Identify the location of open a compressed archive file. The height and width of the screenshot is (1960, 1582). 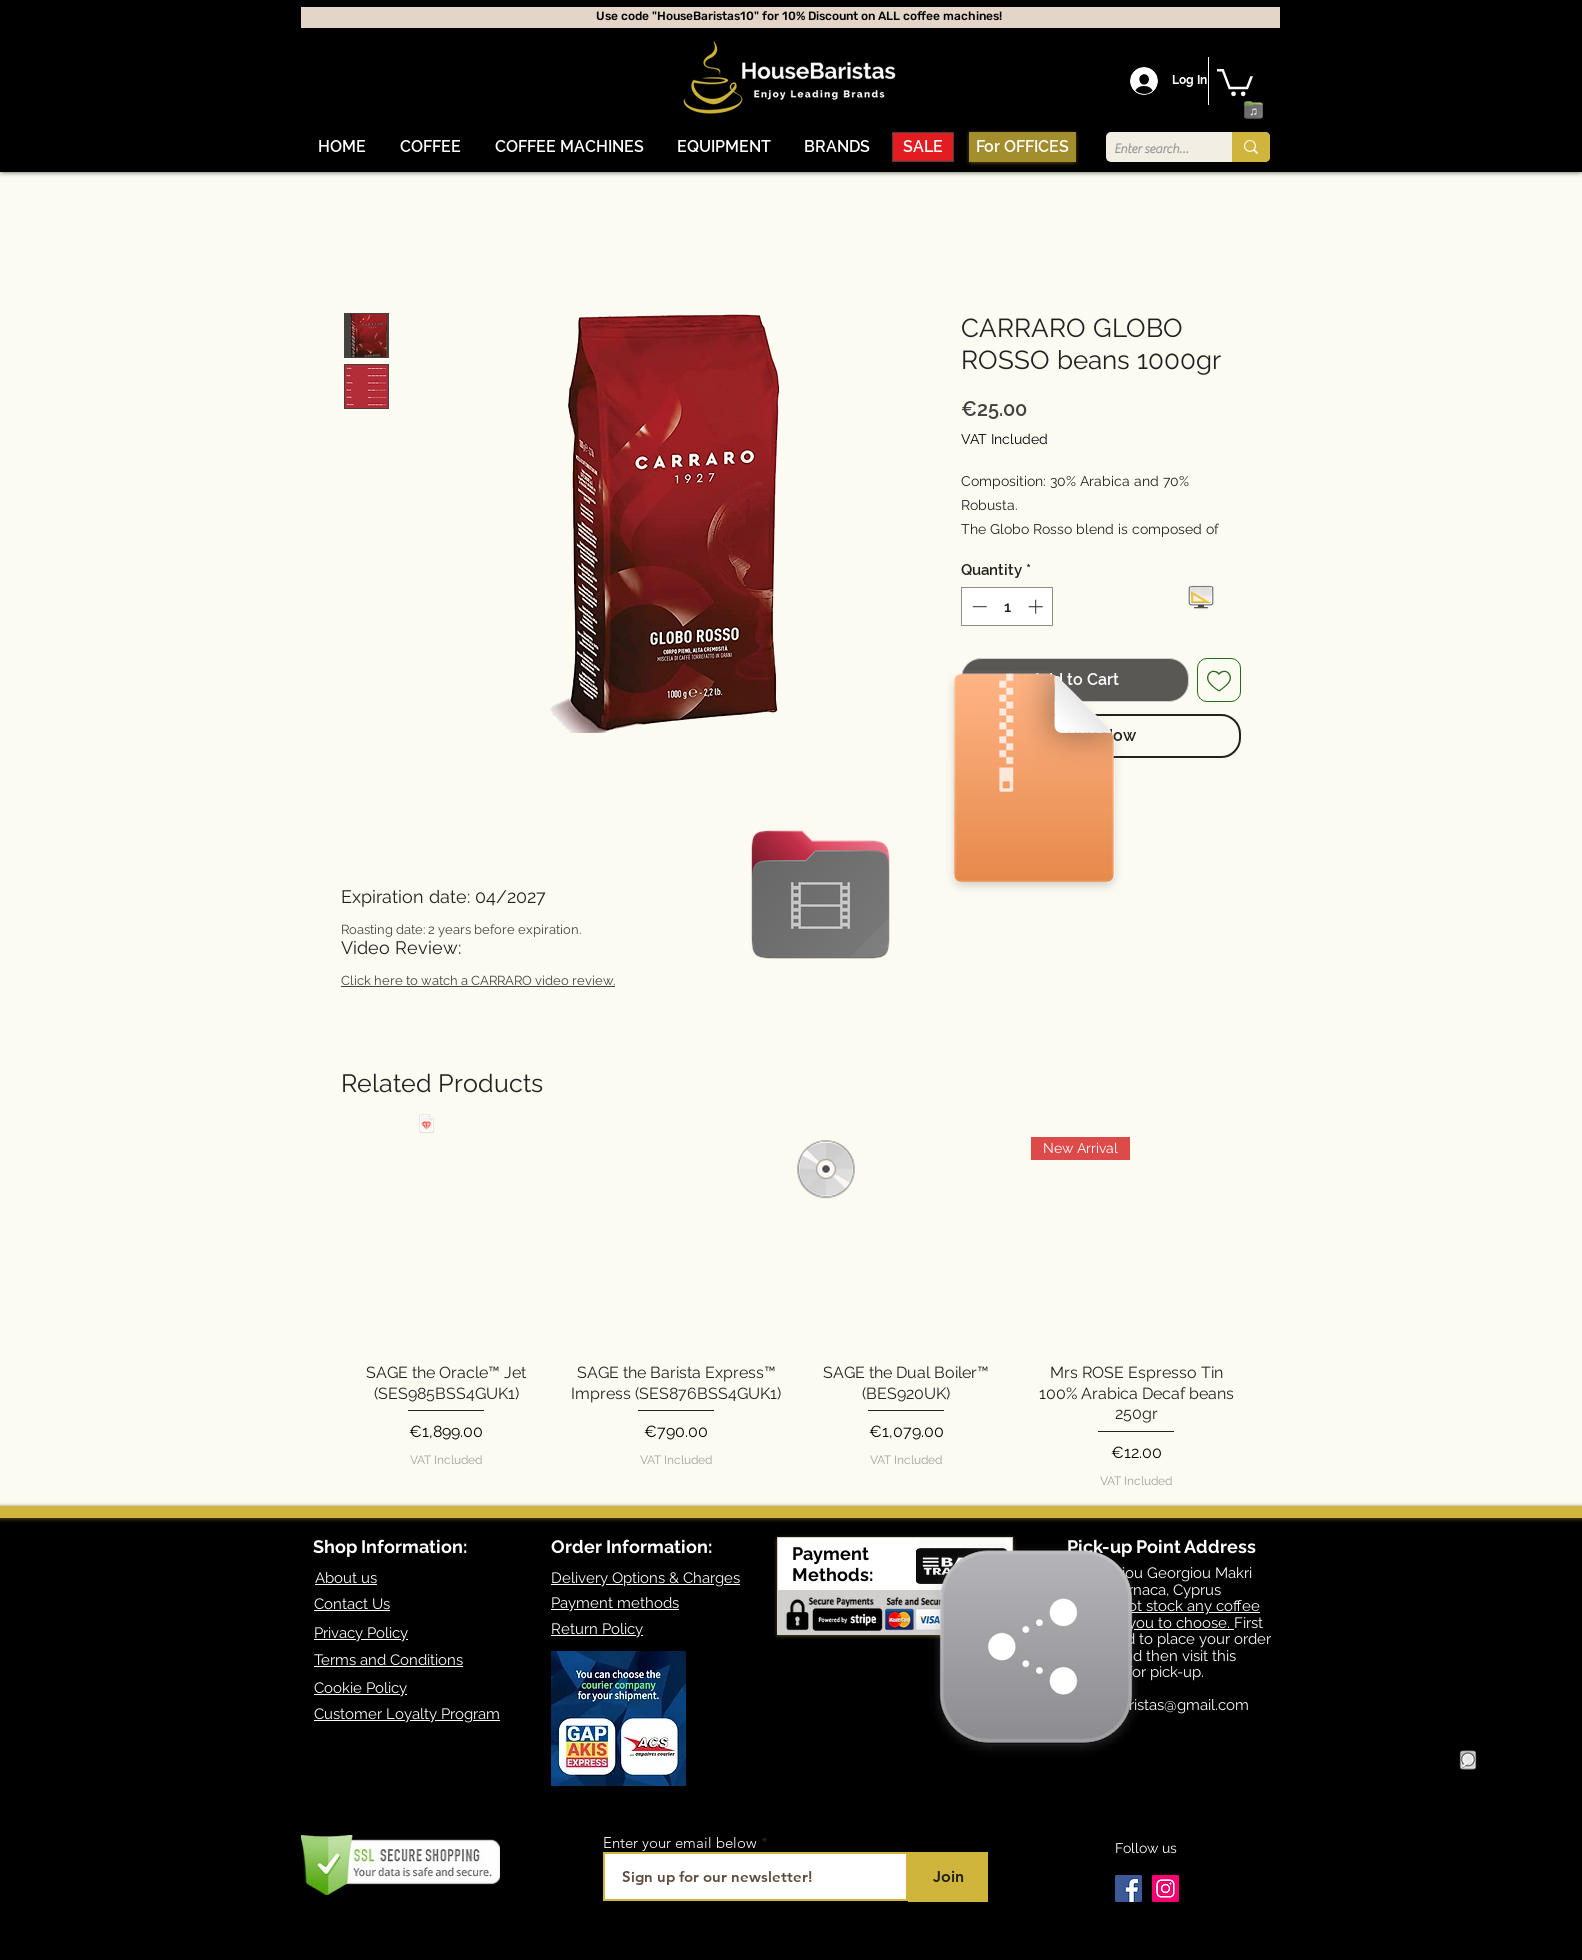
(1034, 782).